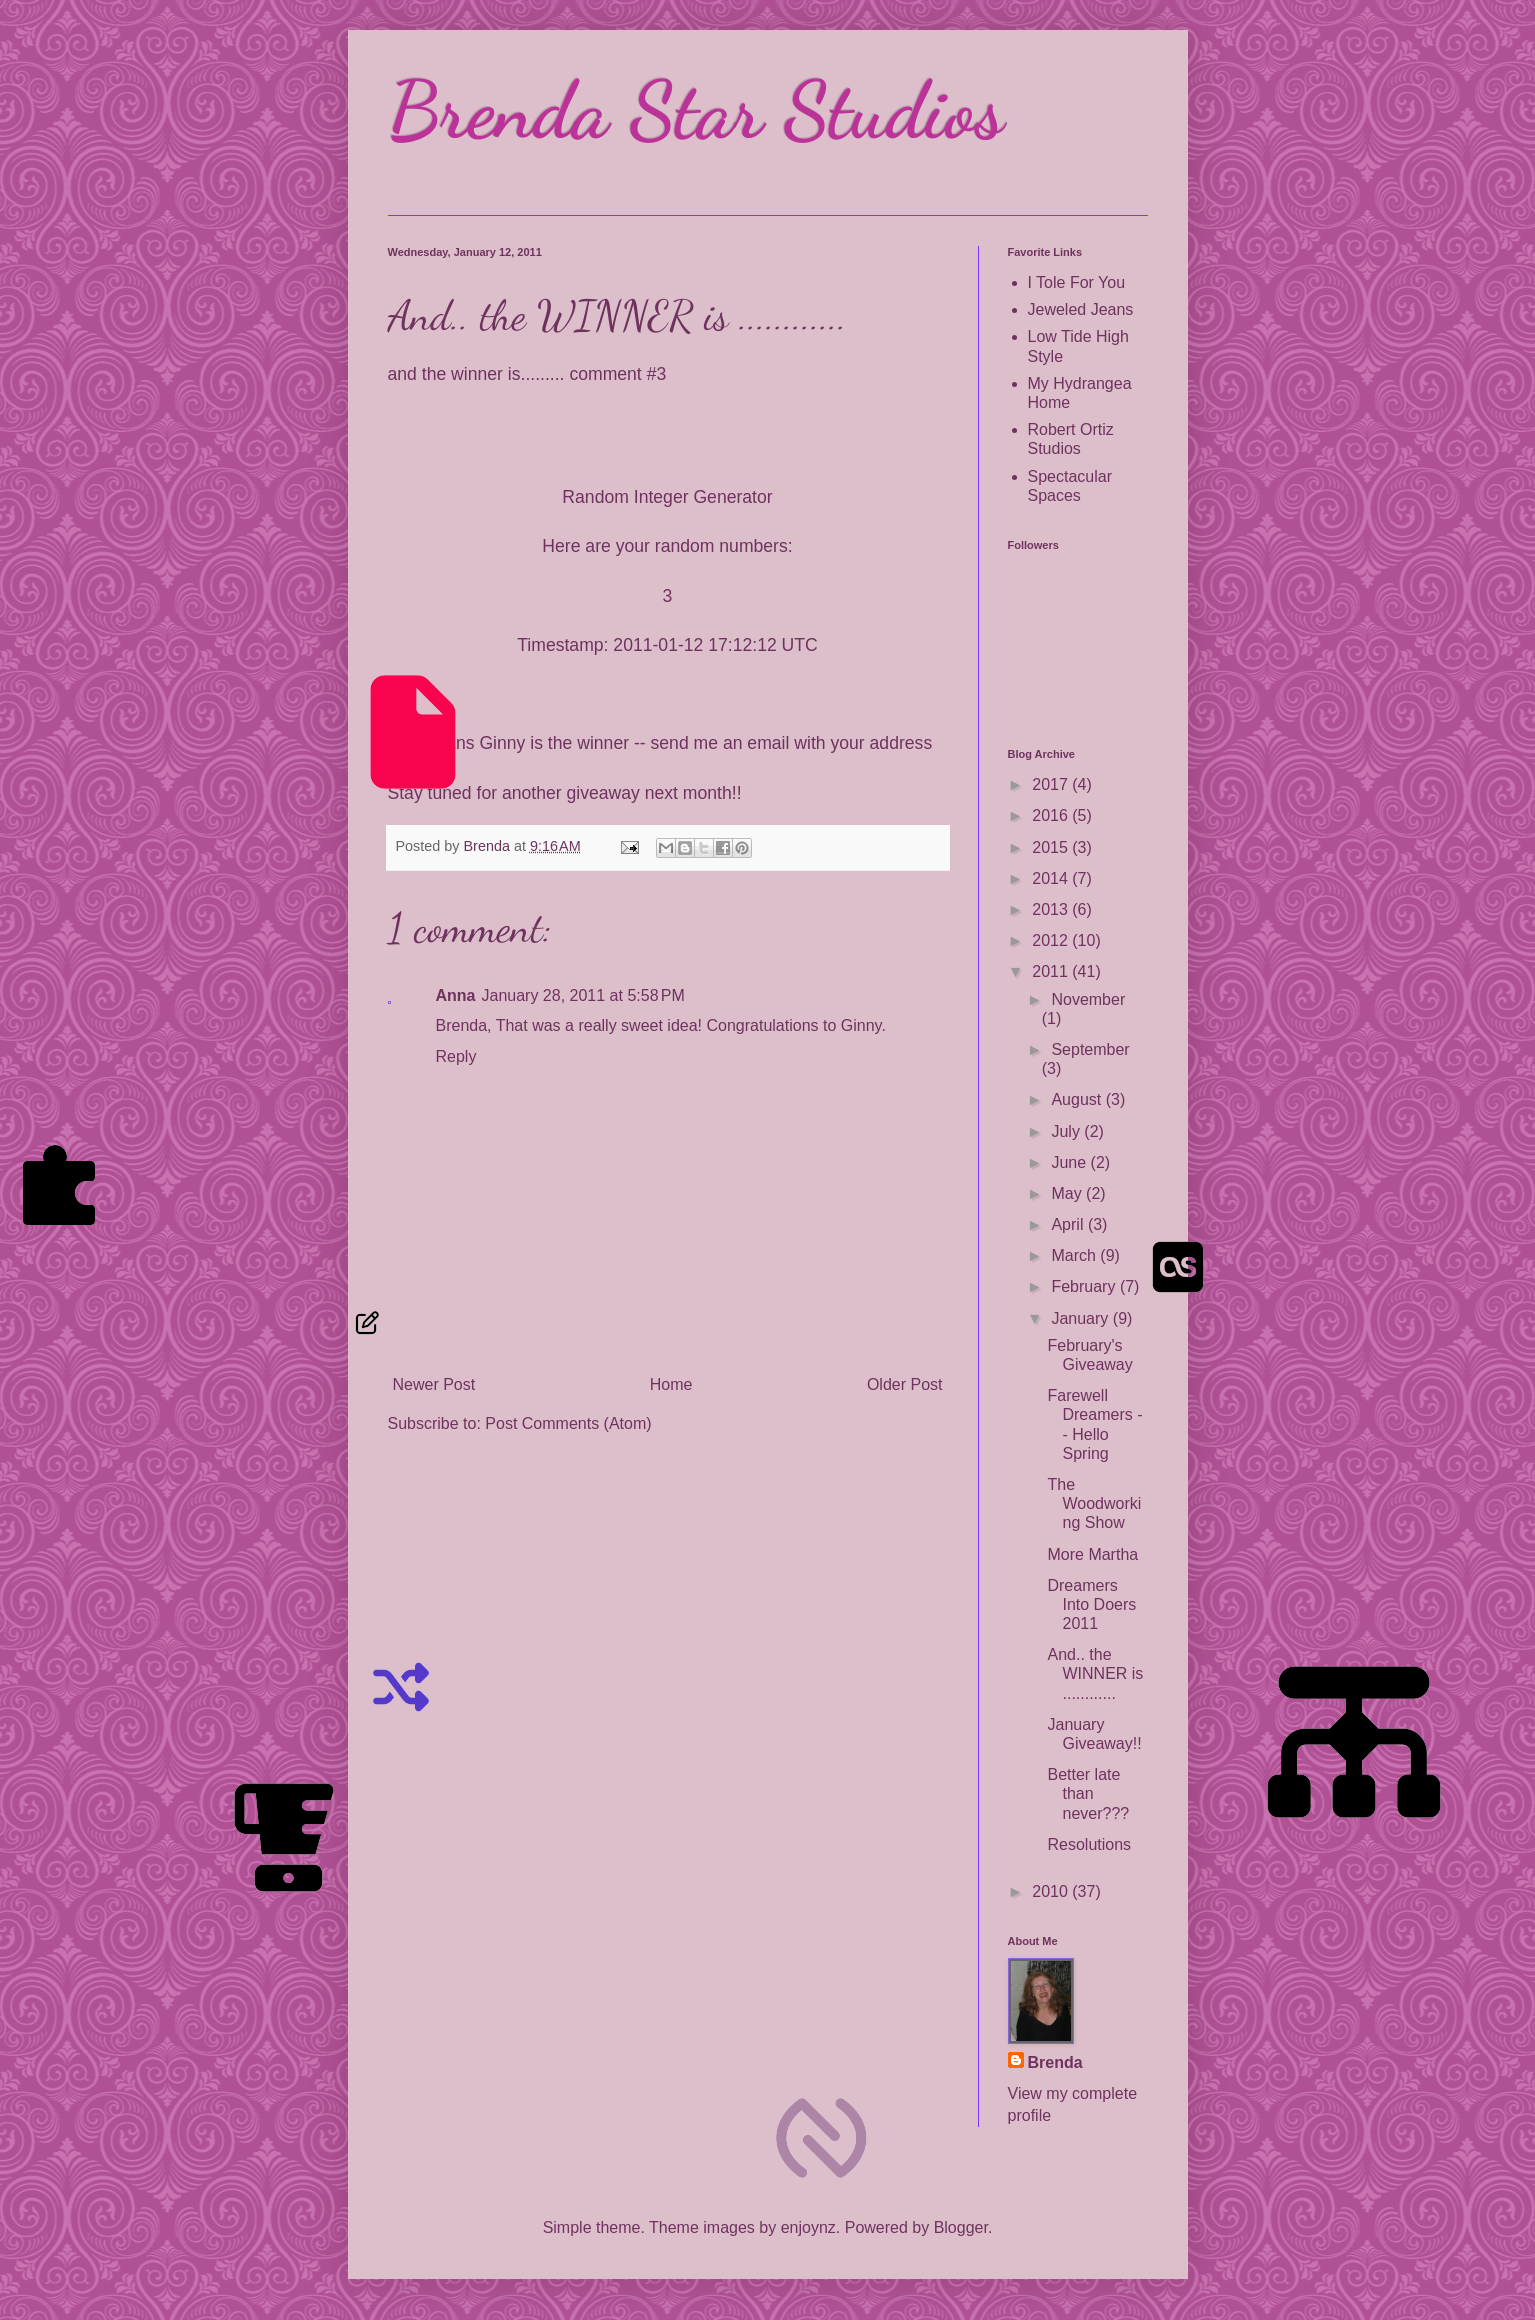 This screenshot has width=1535, height=2320. What do you see at coordinates (1178, 1267) in the screenshot?
I see `open Last.fm app or profile` at bounding box center [1178, 1267].